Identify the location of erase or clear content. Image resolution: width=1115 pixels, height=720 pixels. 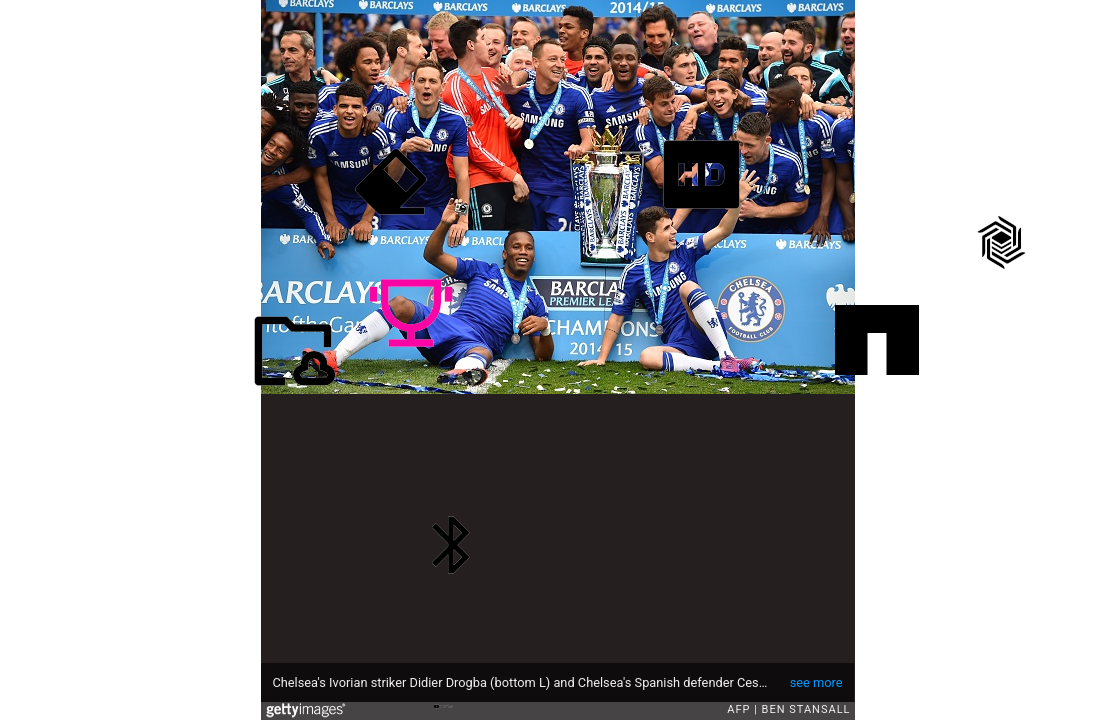
(393, 183).